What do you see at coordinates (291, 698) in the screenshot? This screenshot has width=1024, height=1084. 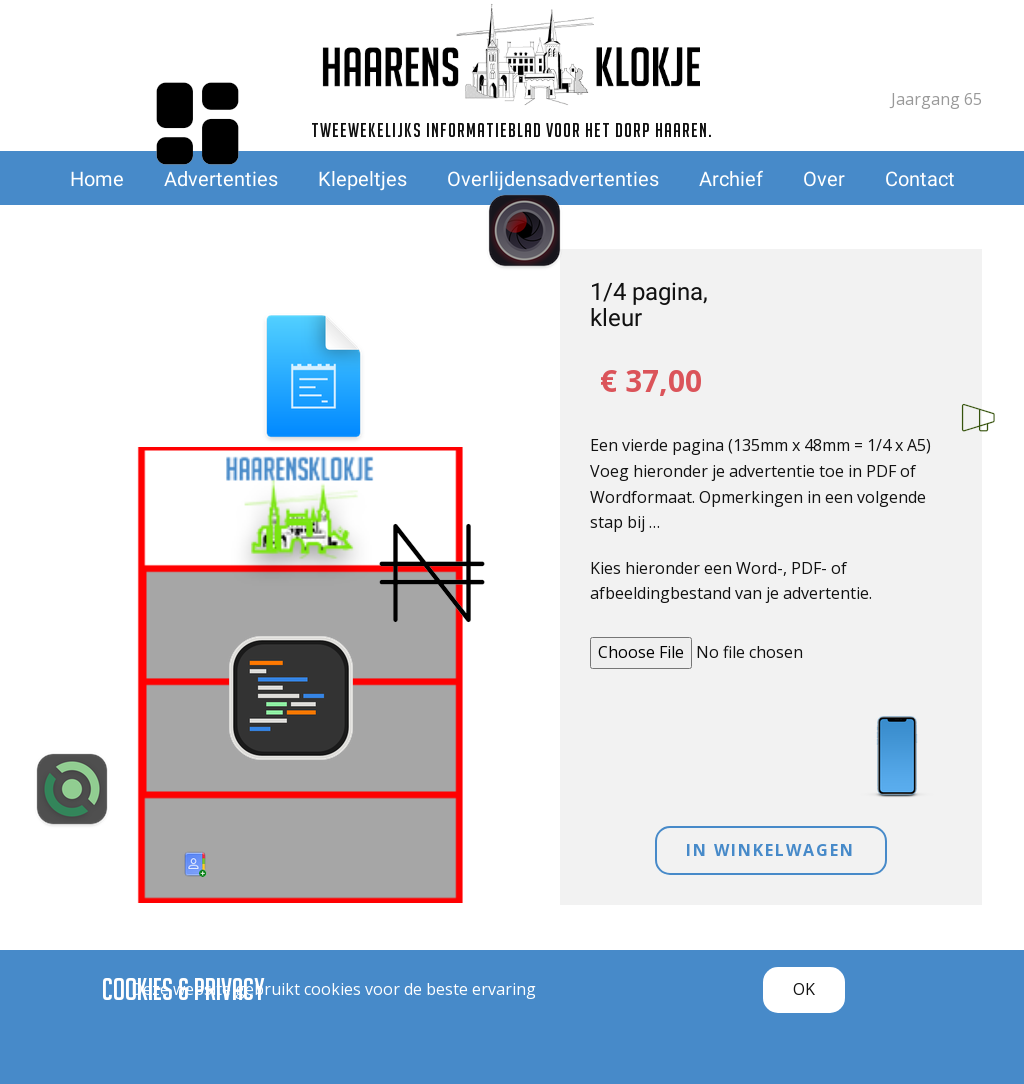 I see `open software development tools` at bounding box center [291, 698].